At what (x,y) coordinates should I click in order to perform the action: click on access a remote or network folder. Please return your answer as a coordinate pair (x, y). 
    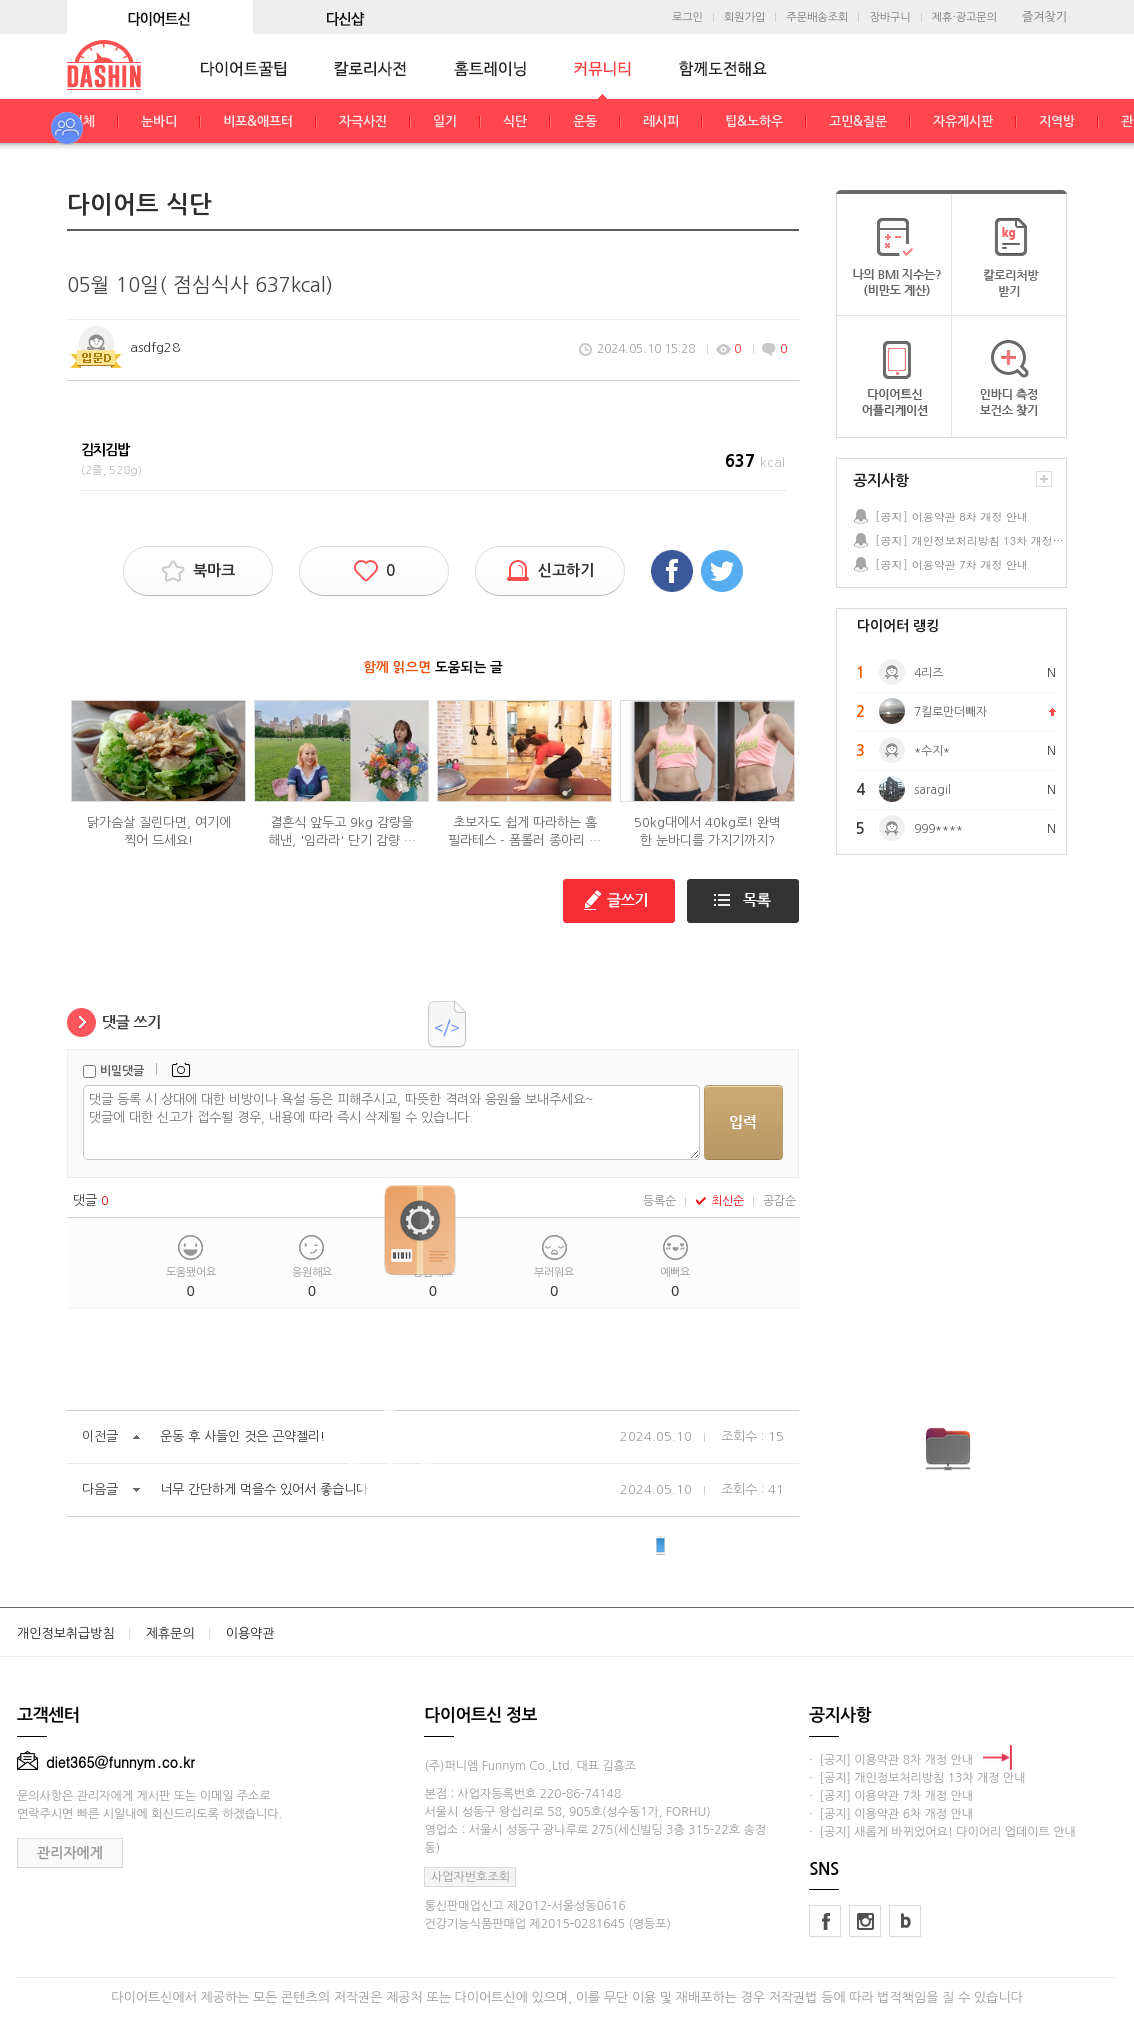
    Looking at the image, I should click on (948, 1448).